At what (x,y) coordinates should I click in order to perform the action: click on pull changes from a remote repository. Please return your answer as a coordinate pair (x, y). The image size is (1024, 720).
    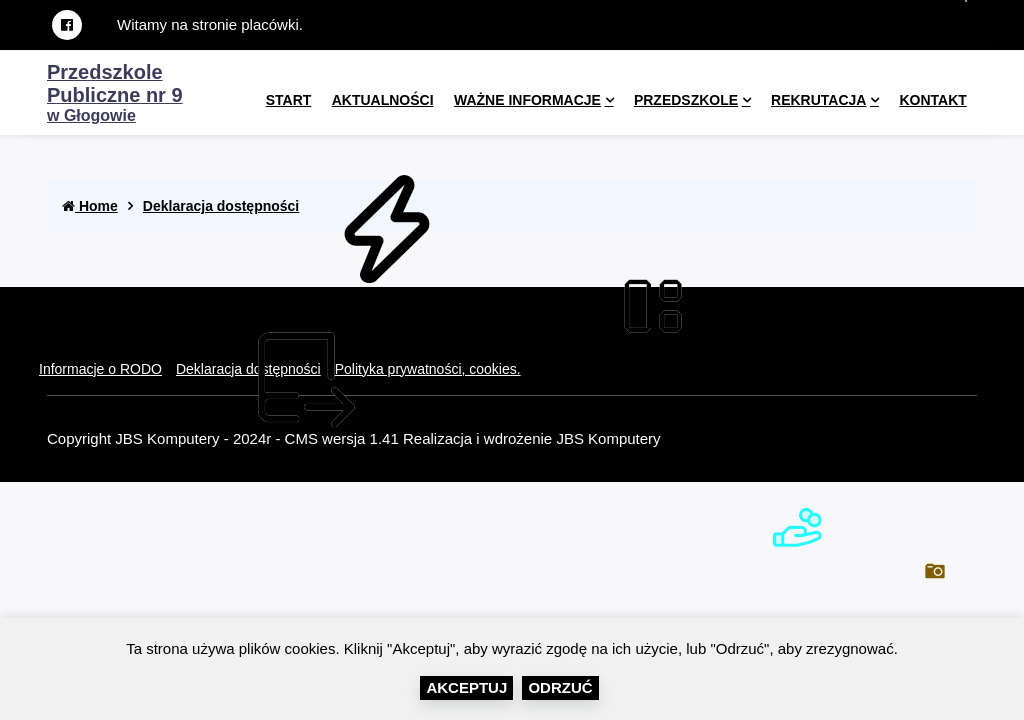
    Looking at the image, I should click on (303, 384).